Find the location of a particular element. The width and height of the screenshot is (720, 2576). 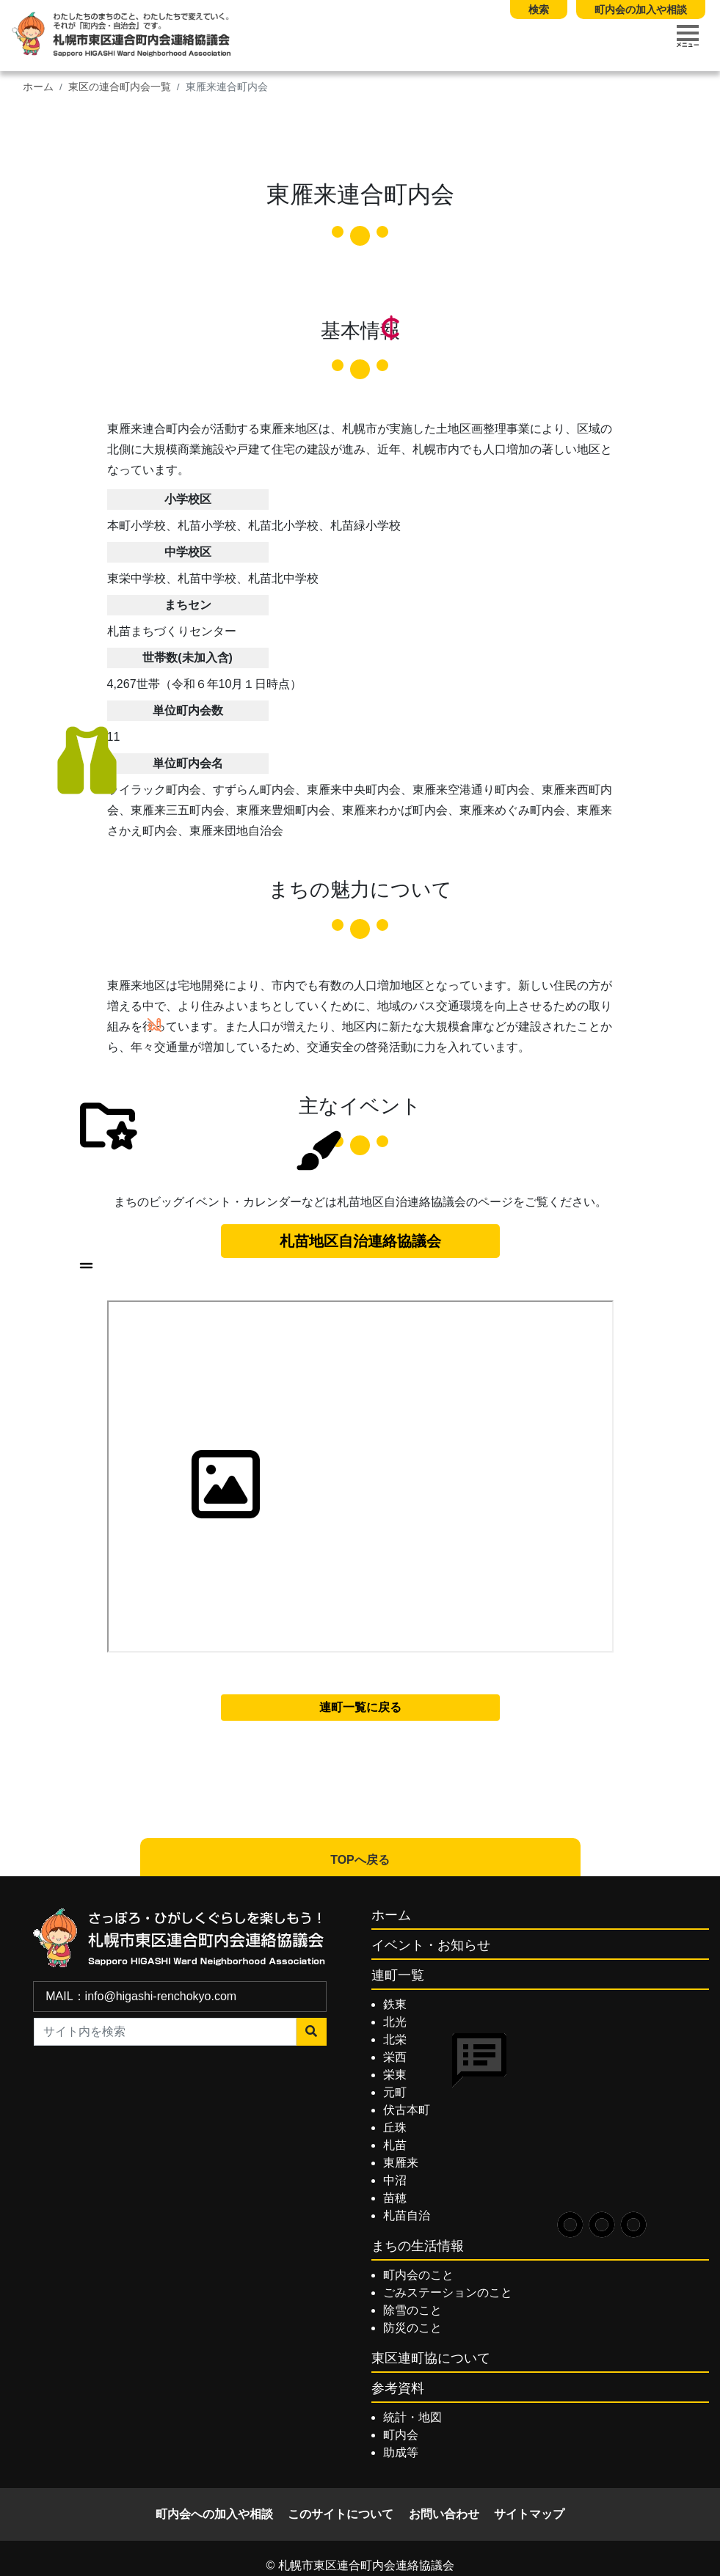

view speaker notes or presentation comments is located at coordinates (479, 2060).